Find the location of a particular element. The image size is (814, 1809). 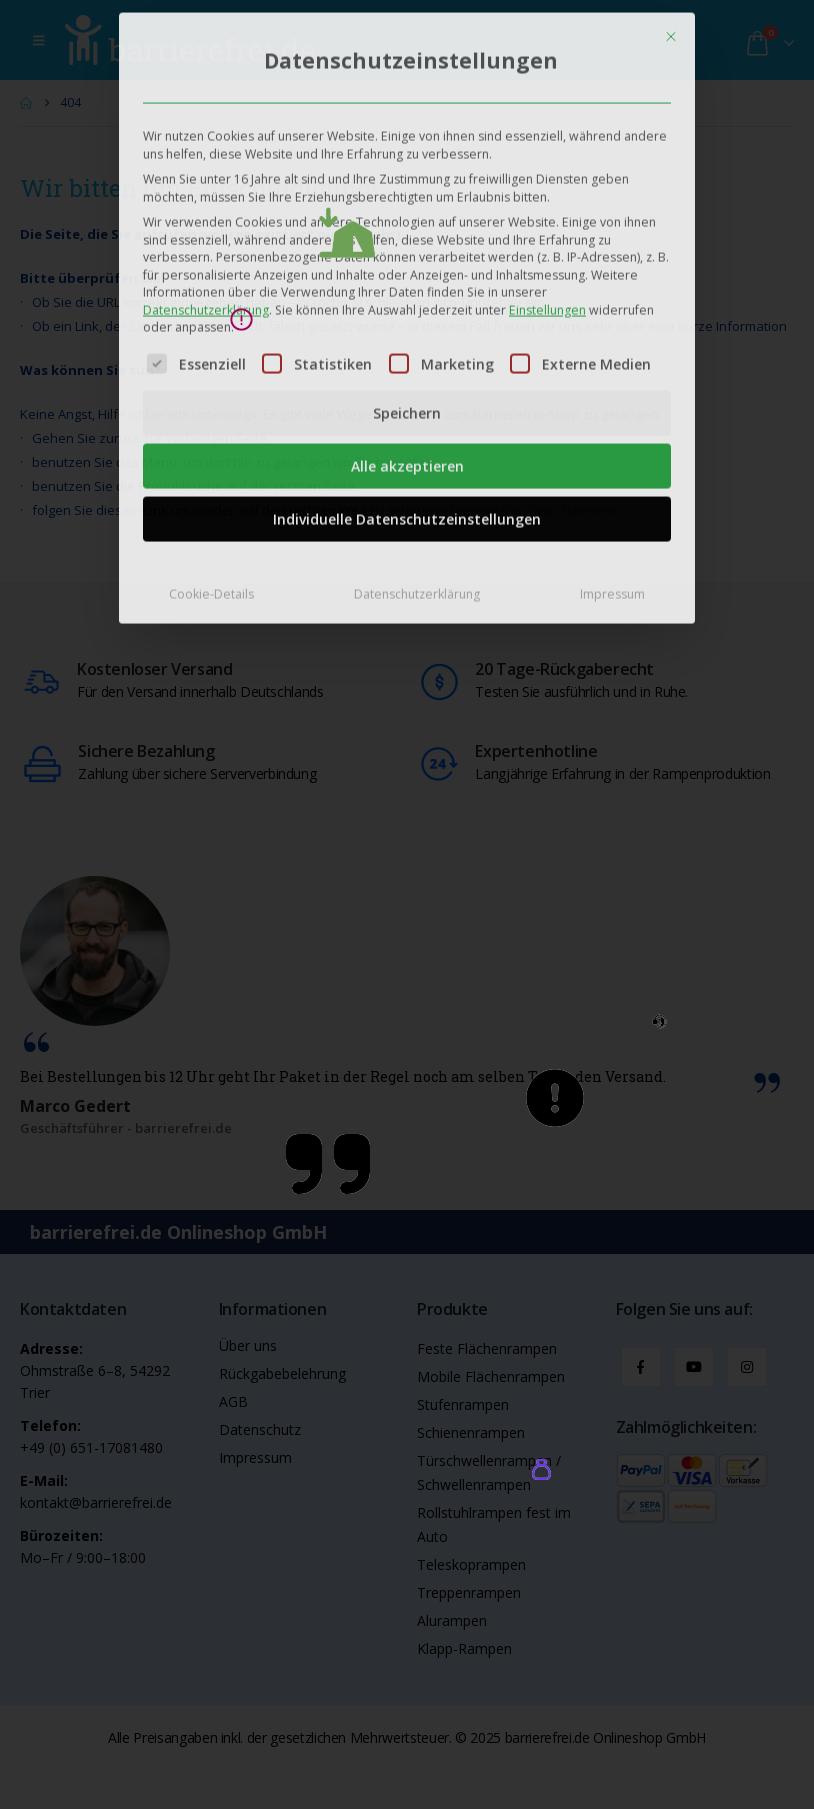

indicates a warning or alert requiring attention is located at coordinates (555, 1098).